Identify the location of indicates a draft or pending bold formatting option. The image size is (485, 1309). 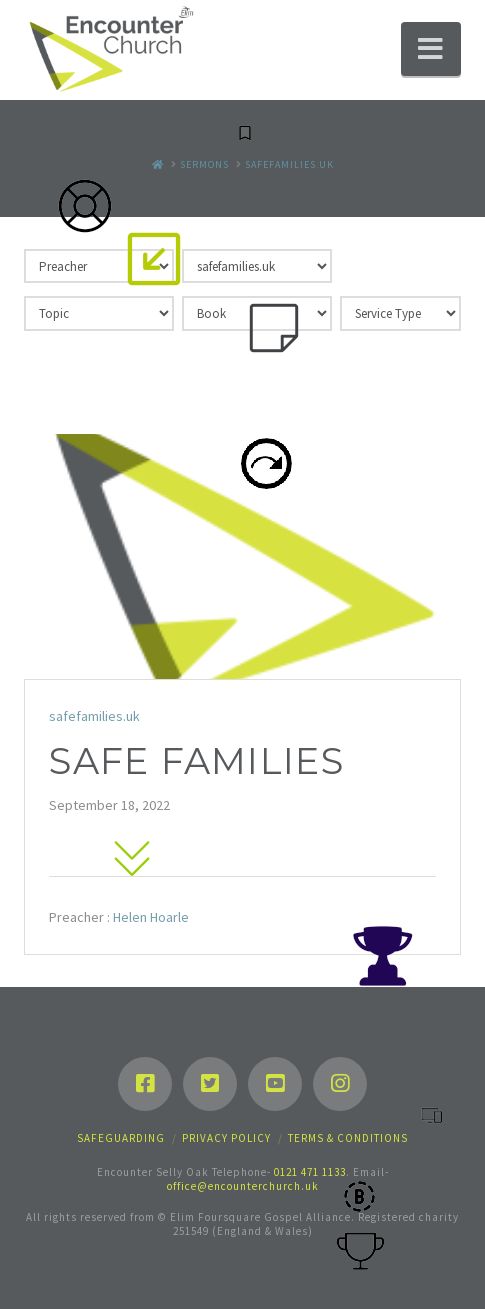
(359, 1196).